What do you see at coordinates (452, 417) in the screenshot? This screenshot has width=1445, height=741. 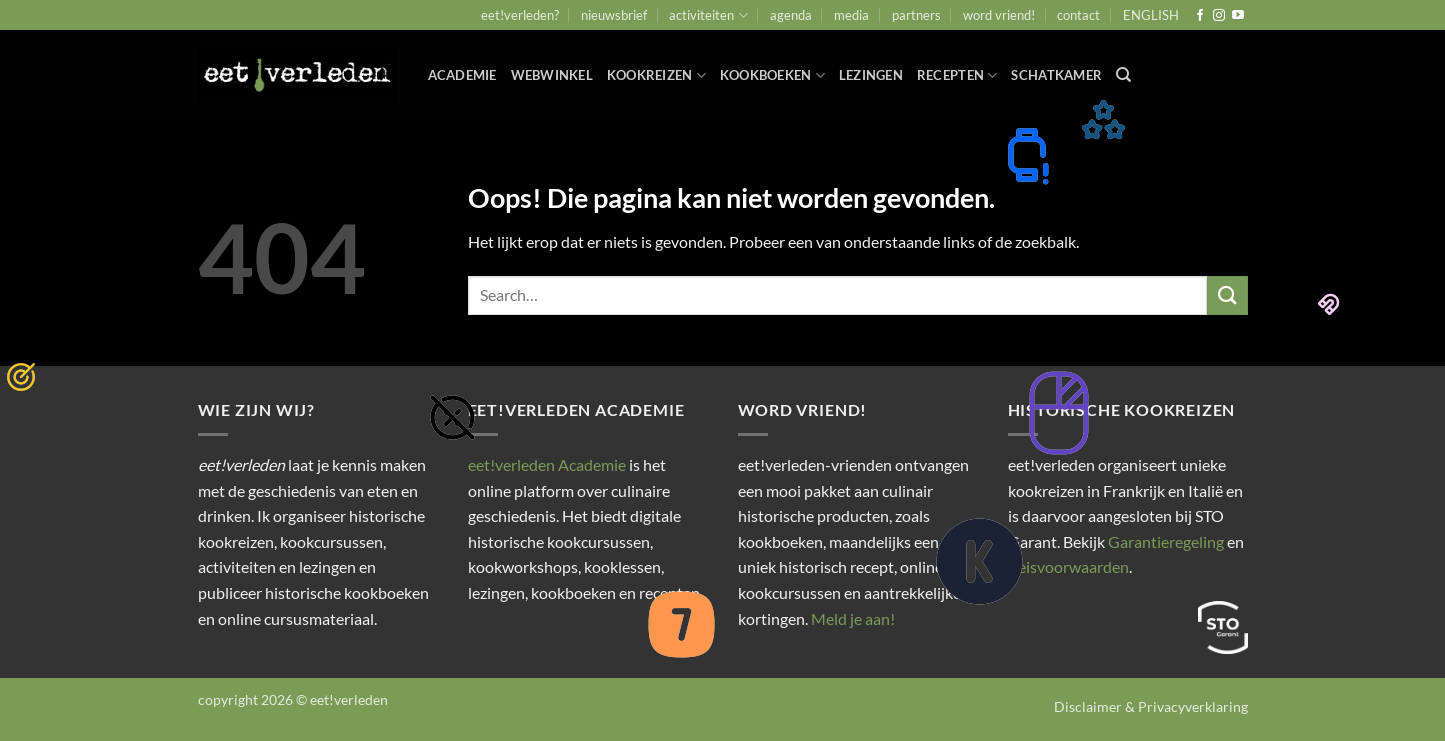 I see `discount or promotion unavailable` at bounding box center [452, 417].